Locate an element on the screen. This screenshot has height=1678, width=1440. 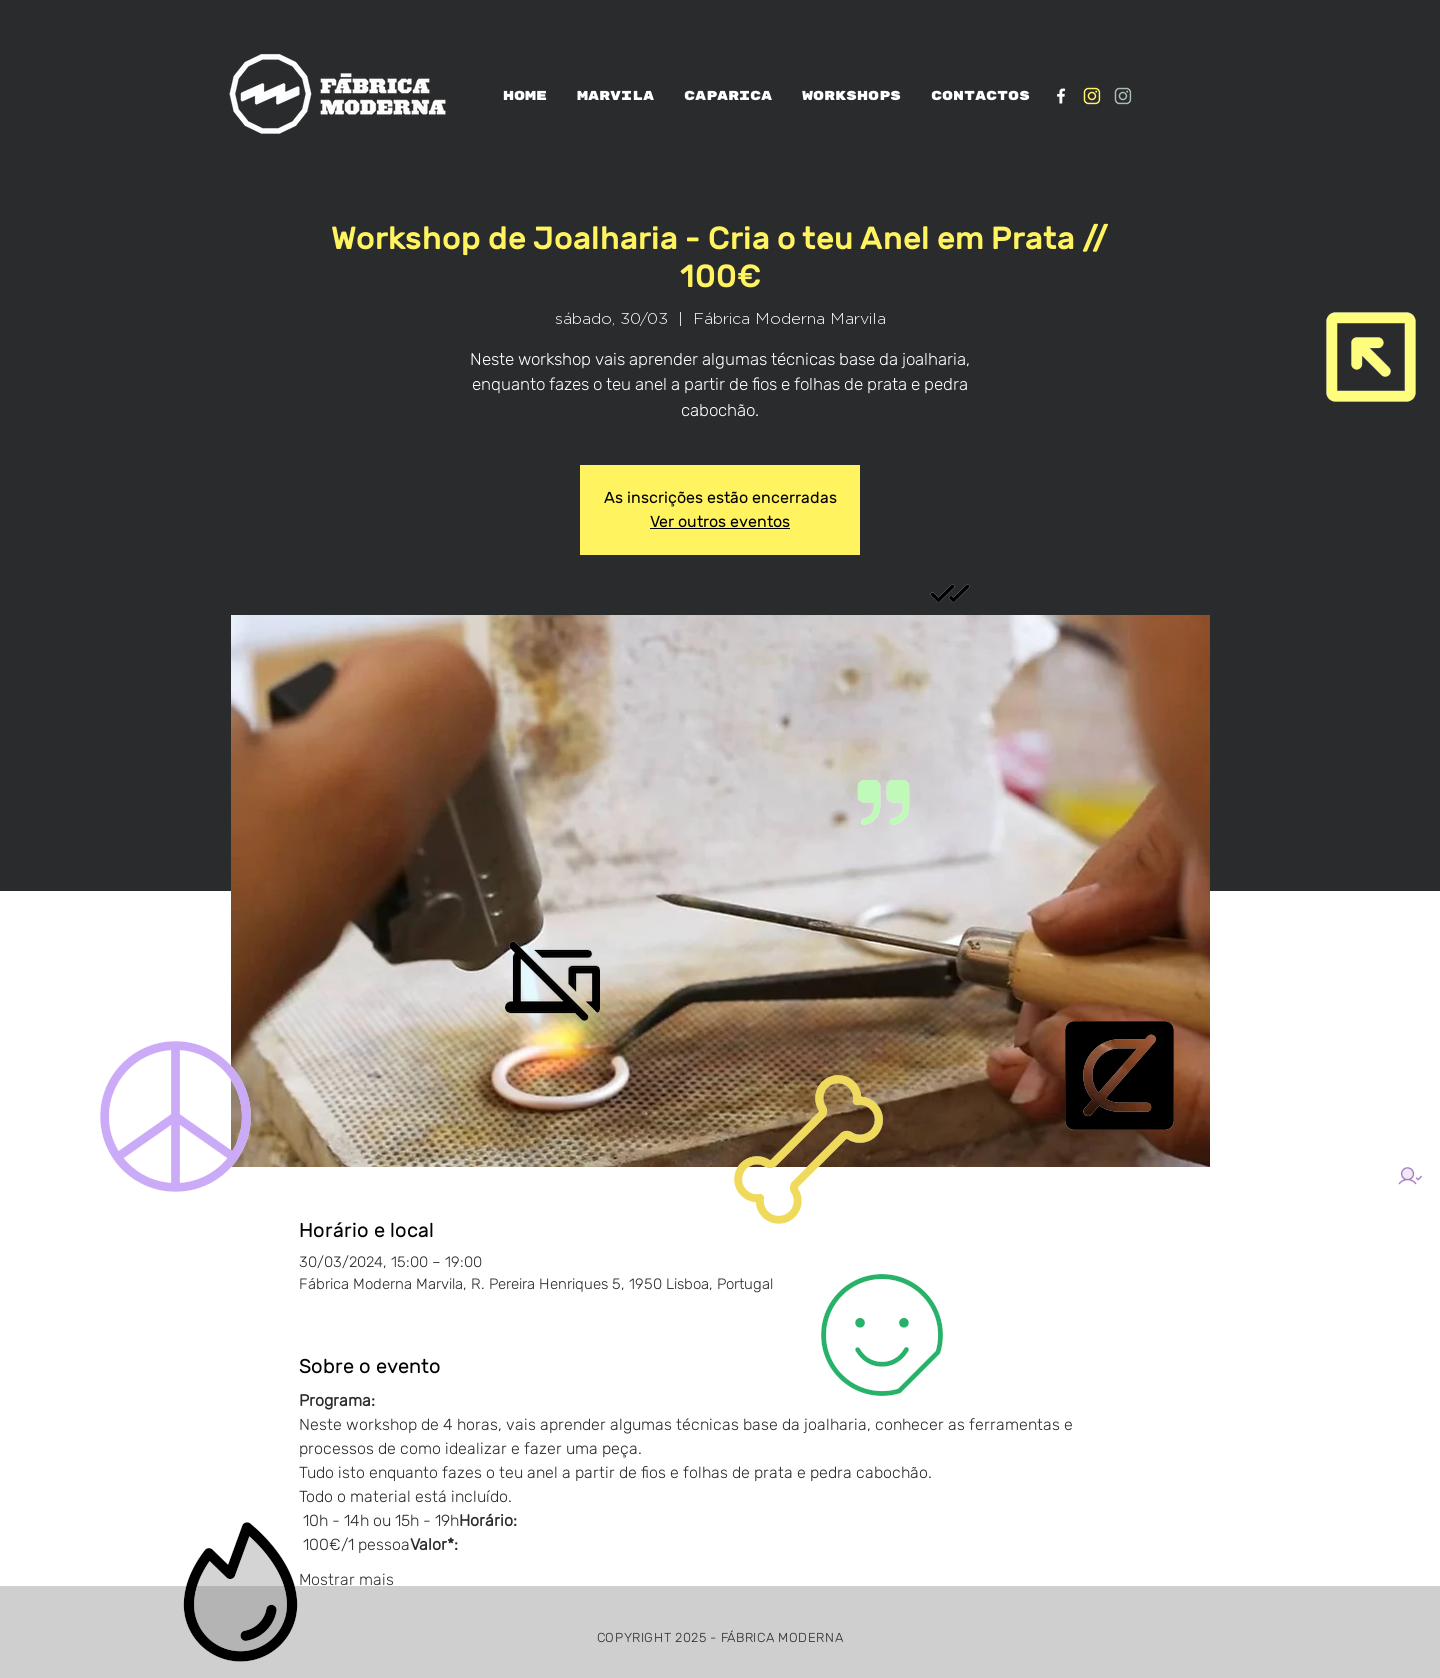
confirm or verify a user account is located at coordinates (1409, 1176).